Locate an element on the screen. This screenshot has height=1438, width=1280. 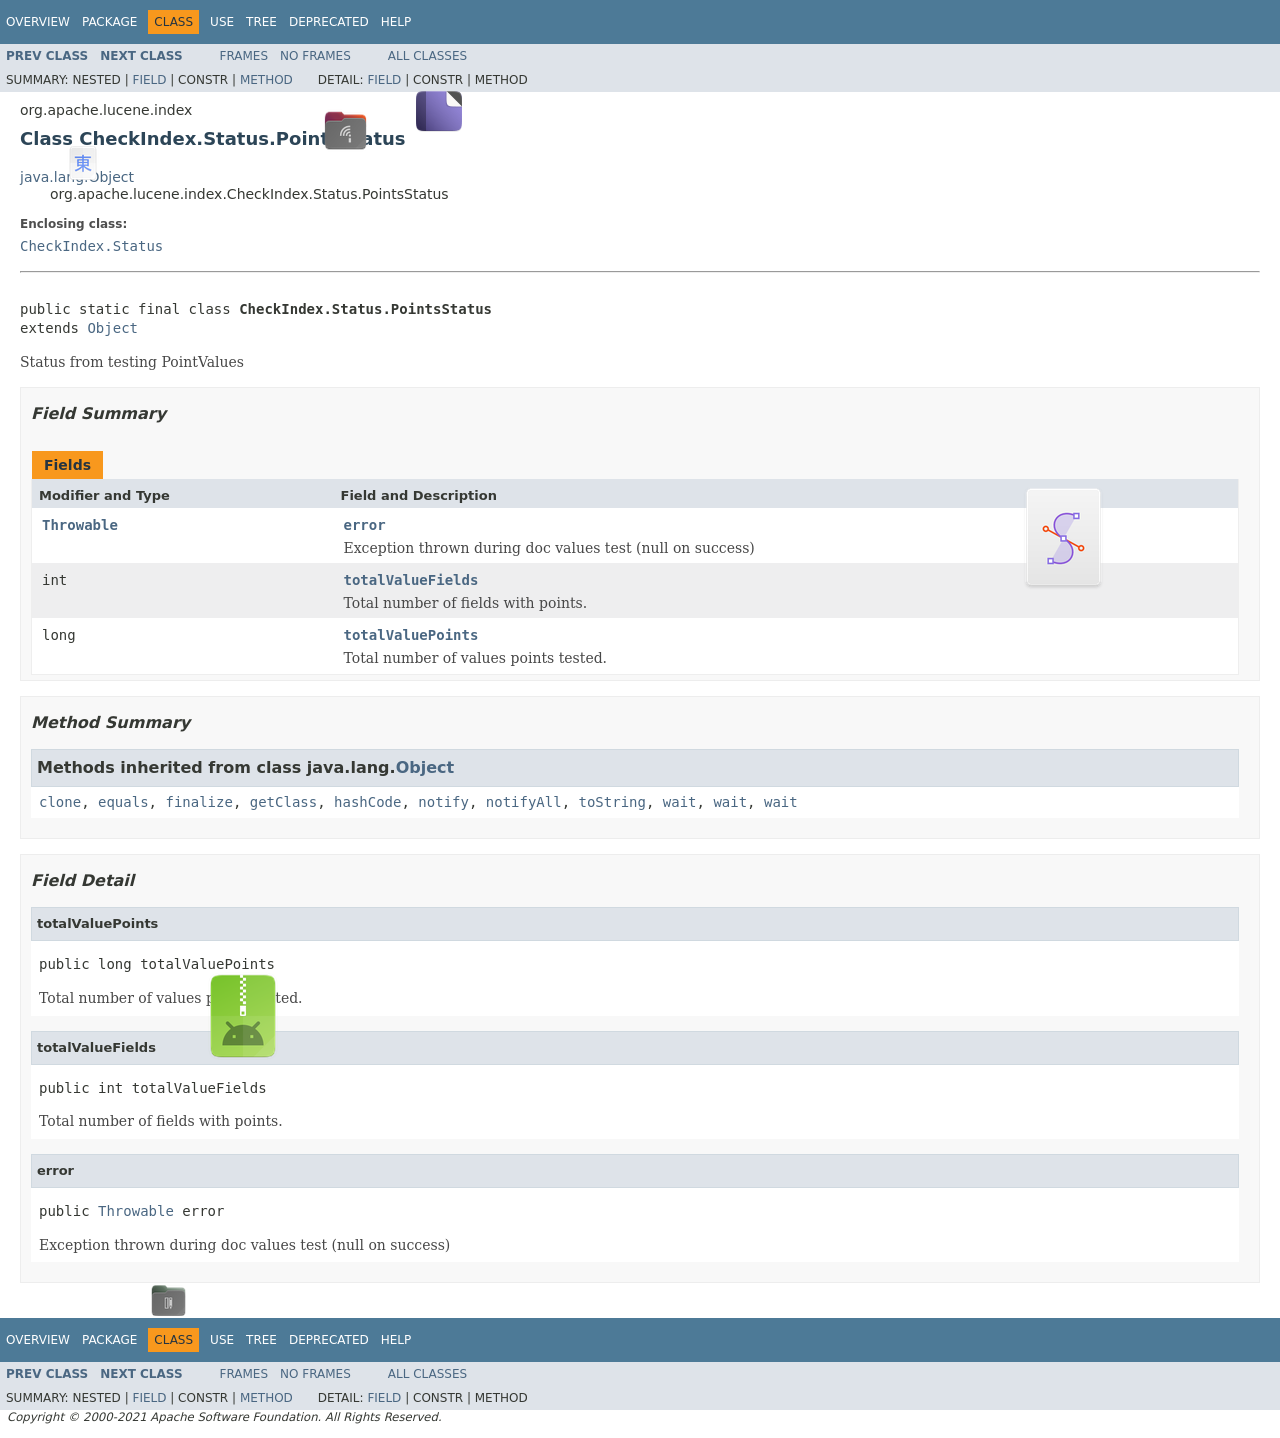
open templates folder is located at coordinates (168, 1300).